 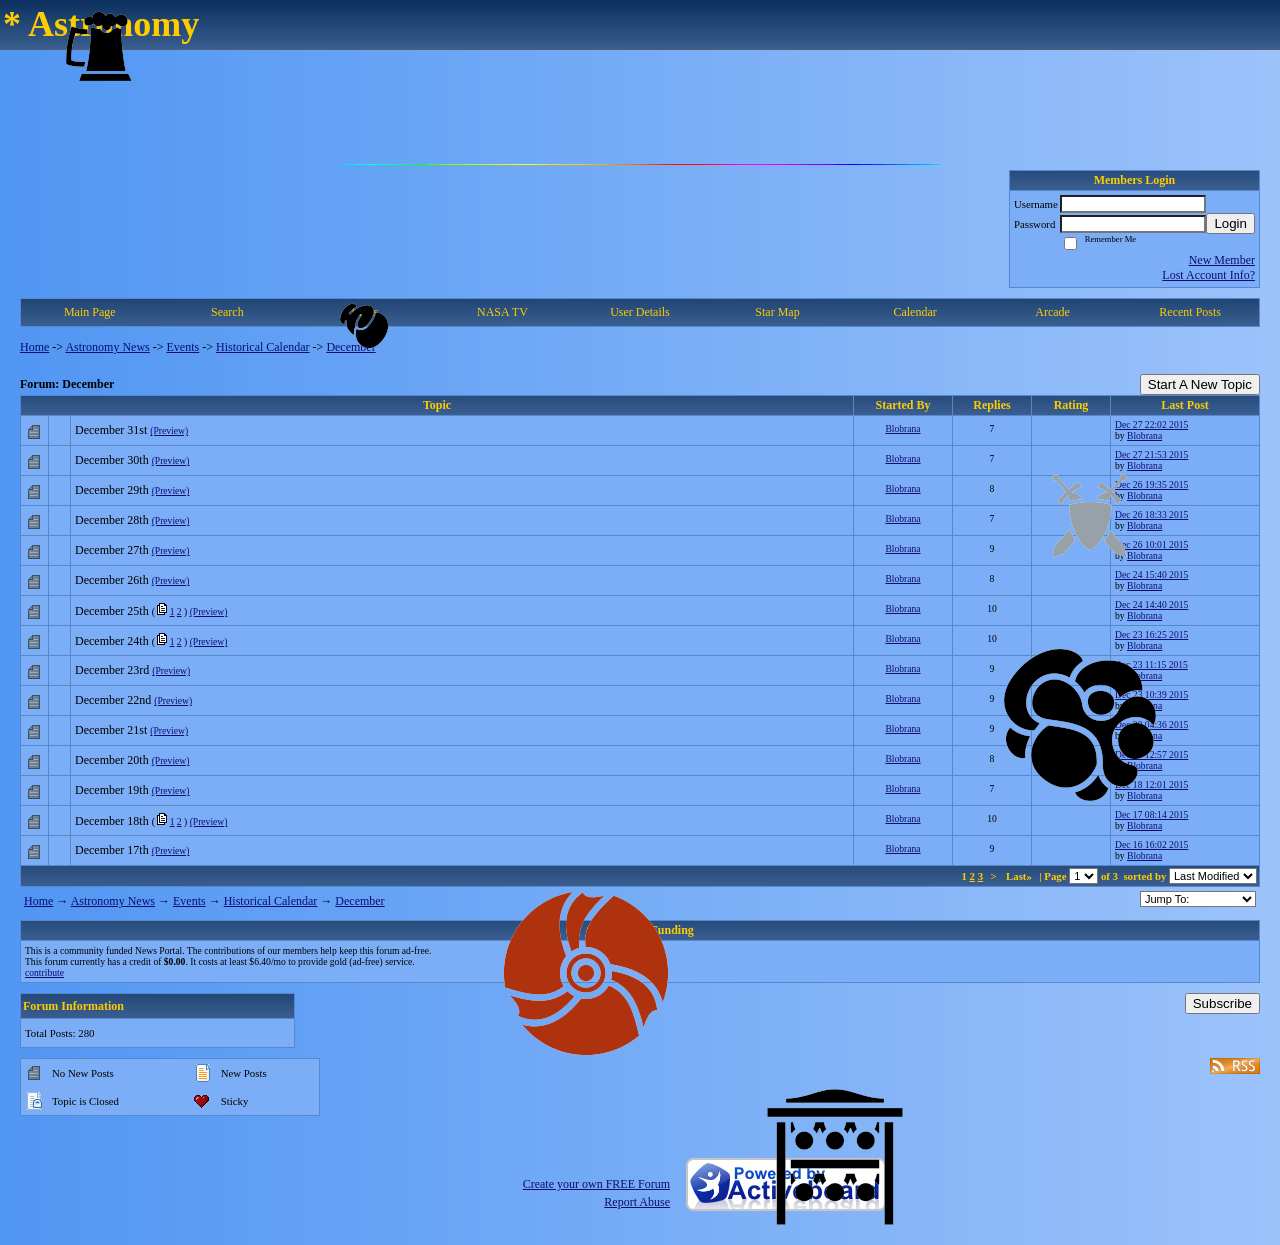 I want to click on indicates an organic or biological enemy type, so click(x=1080, y=725).